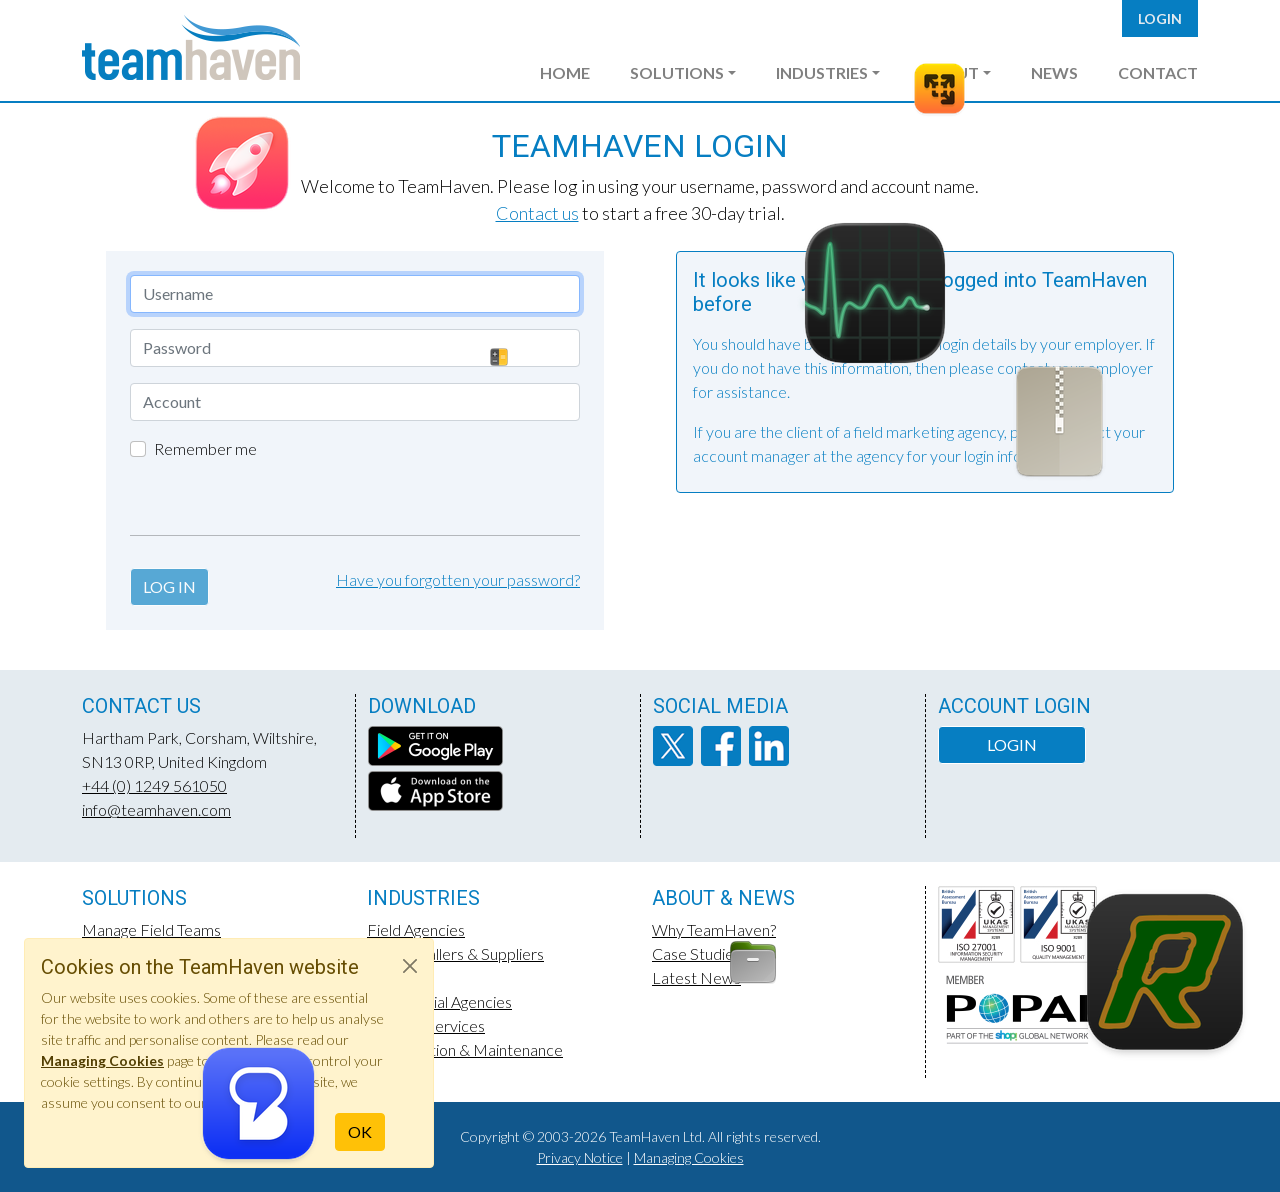 The width and height of the screenshot is (1280, 1192). I want to click on open beeper messaging app, so click(258, 1103).